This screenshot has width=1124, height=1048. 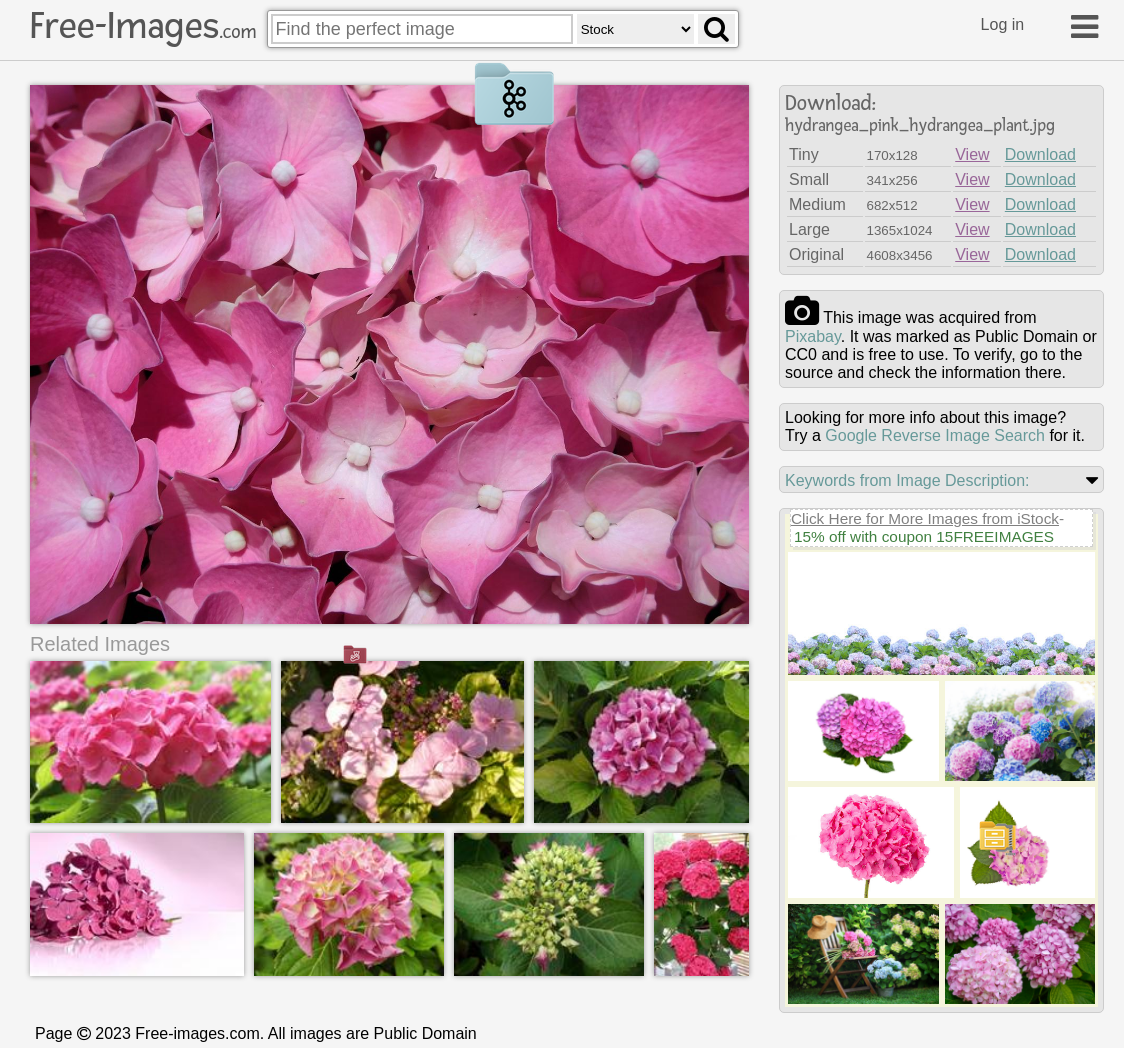 I want to click on folder containing jest testing framework files, so click(x=355, y=655).